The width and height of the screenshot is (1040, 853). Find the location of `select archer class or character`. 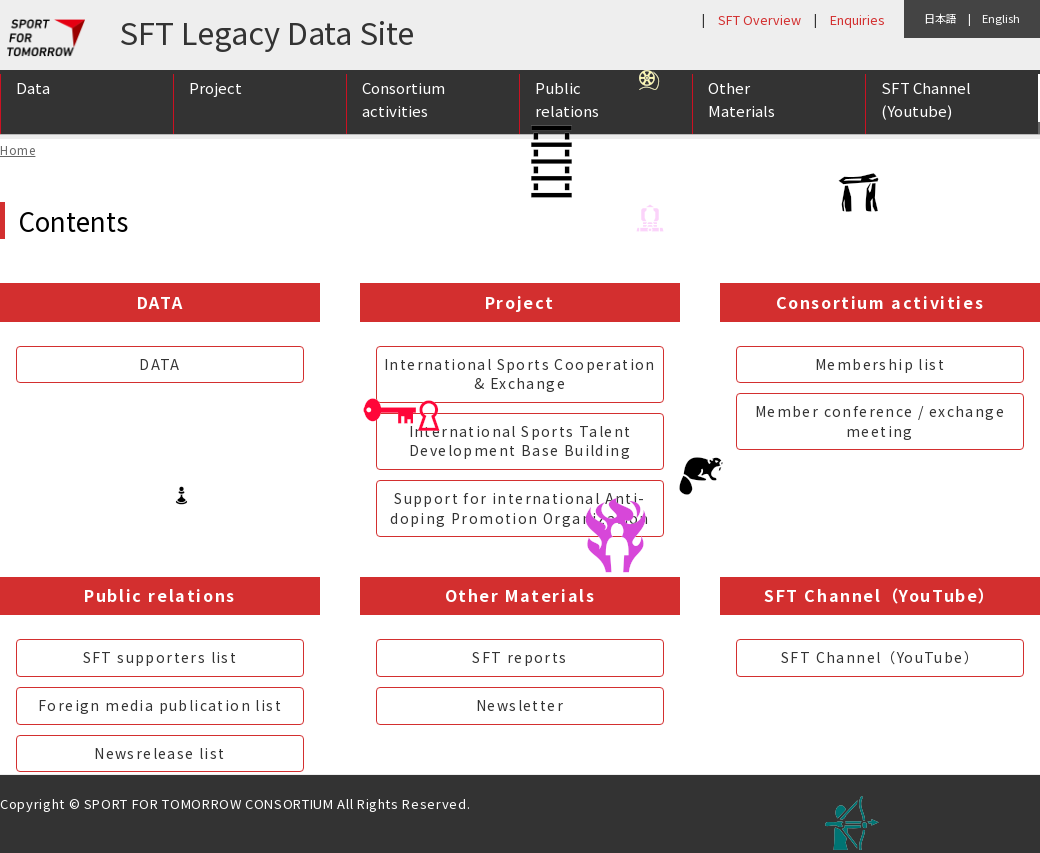

select archer class or character is located at coordinates (851, 822).